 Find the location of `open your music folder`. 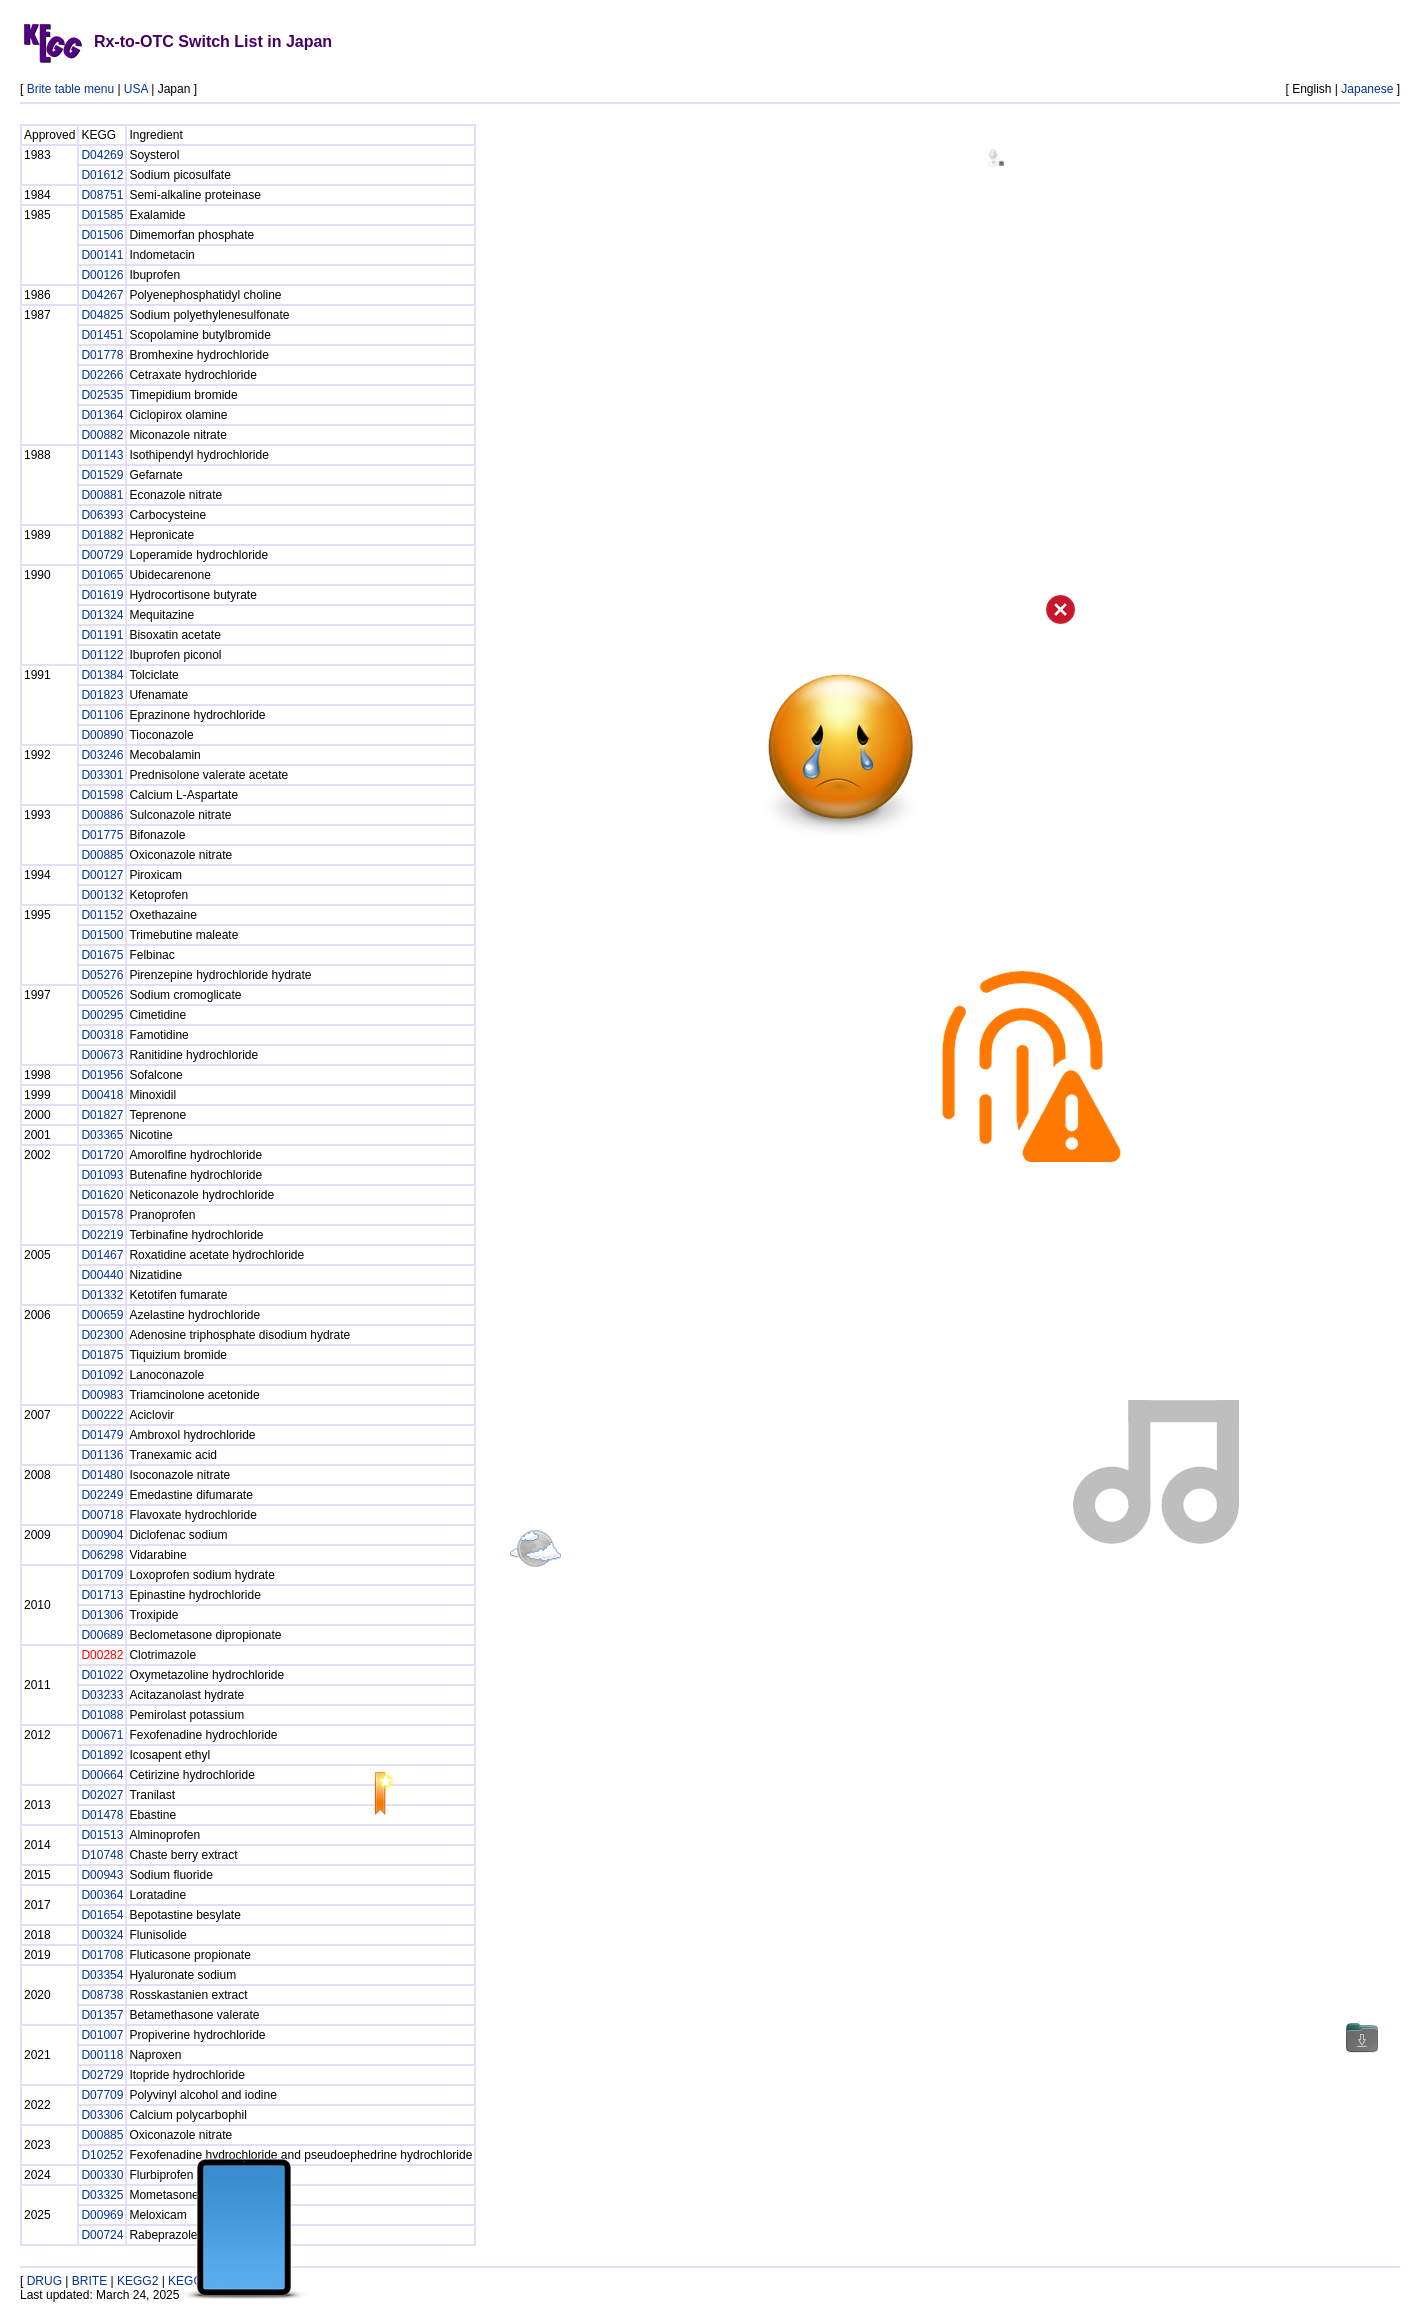

open your music folder is located at coordinates (1161, 1466).